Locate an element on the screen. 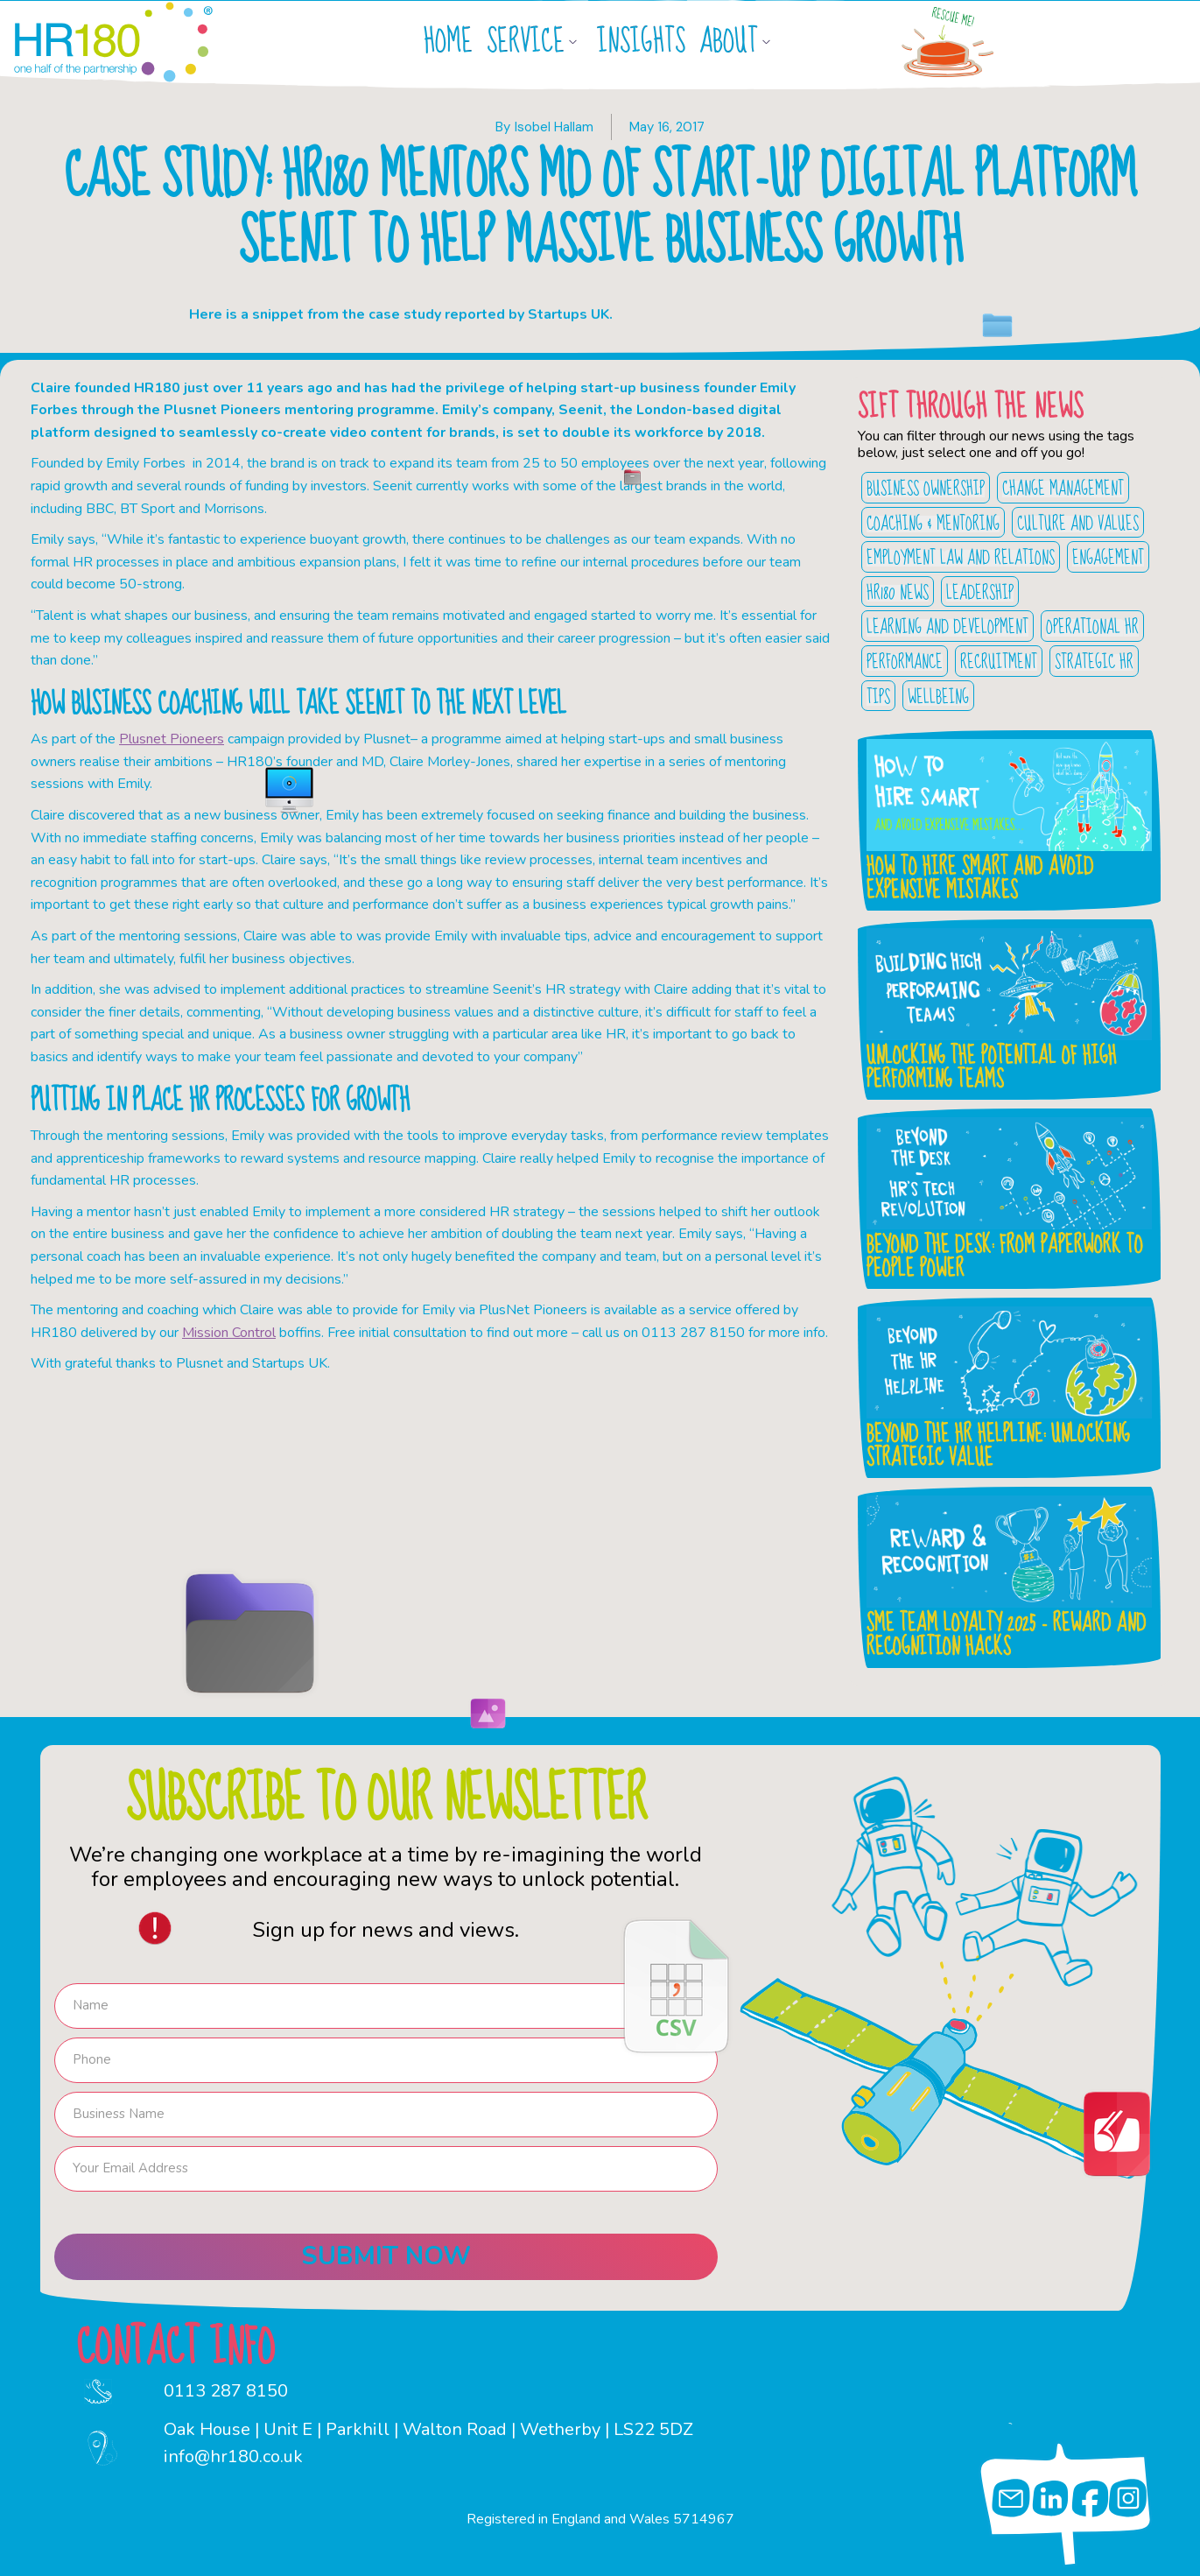 This screenshot has height=2576, width=1200. open folder to view contents is located at coordinates (997, 325).